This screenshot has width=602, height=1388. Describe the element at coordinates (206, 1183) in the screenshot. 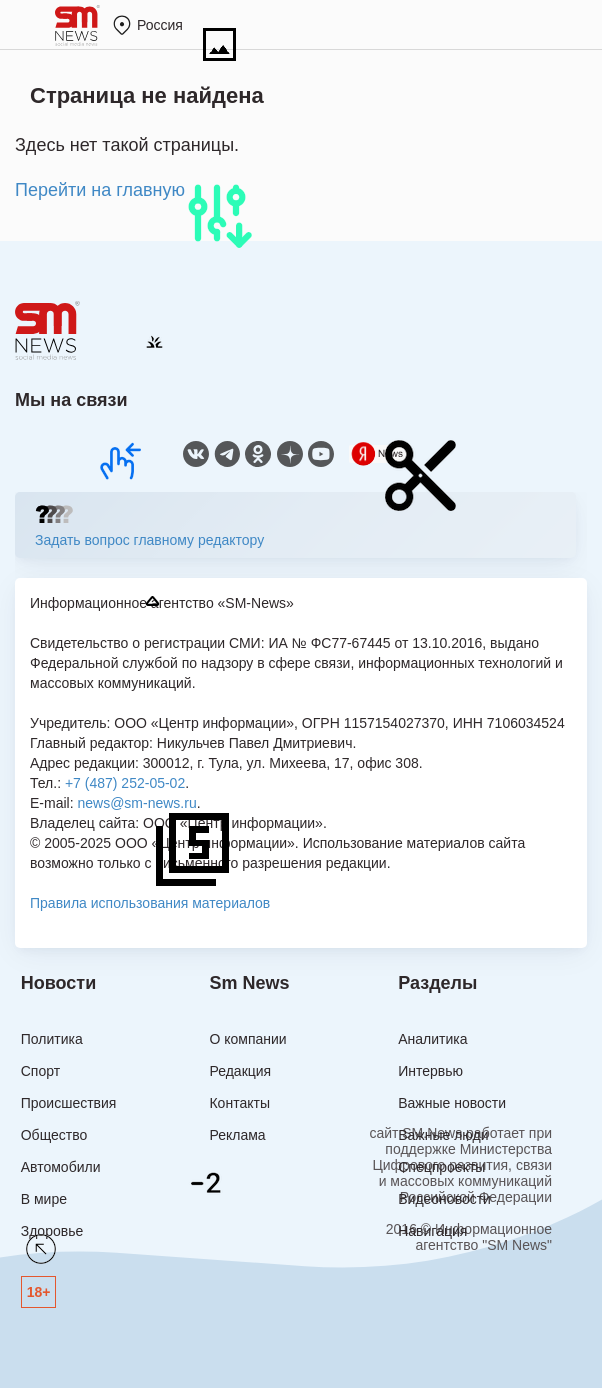

I see `decrease exposure by 2 stops` at that location.